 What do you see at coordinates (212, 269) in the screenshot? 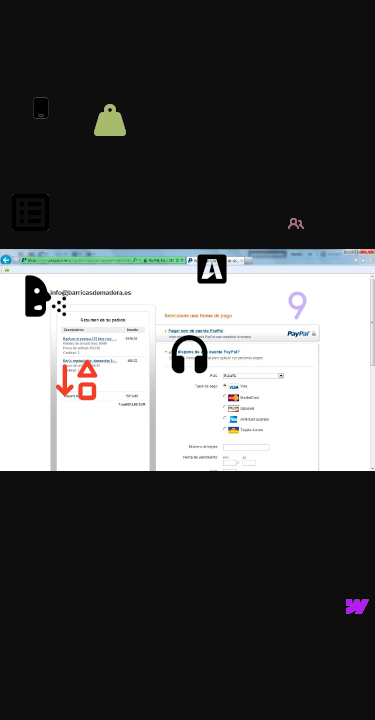
I see `buysellads logo` at bounding box center [212, 269].